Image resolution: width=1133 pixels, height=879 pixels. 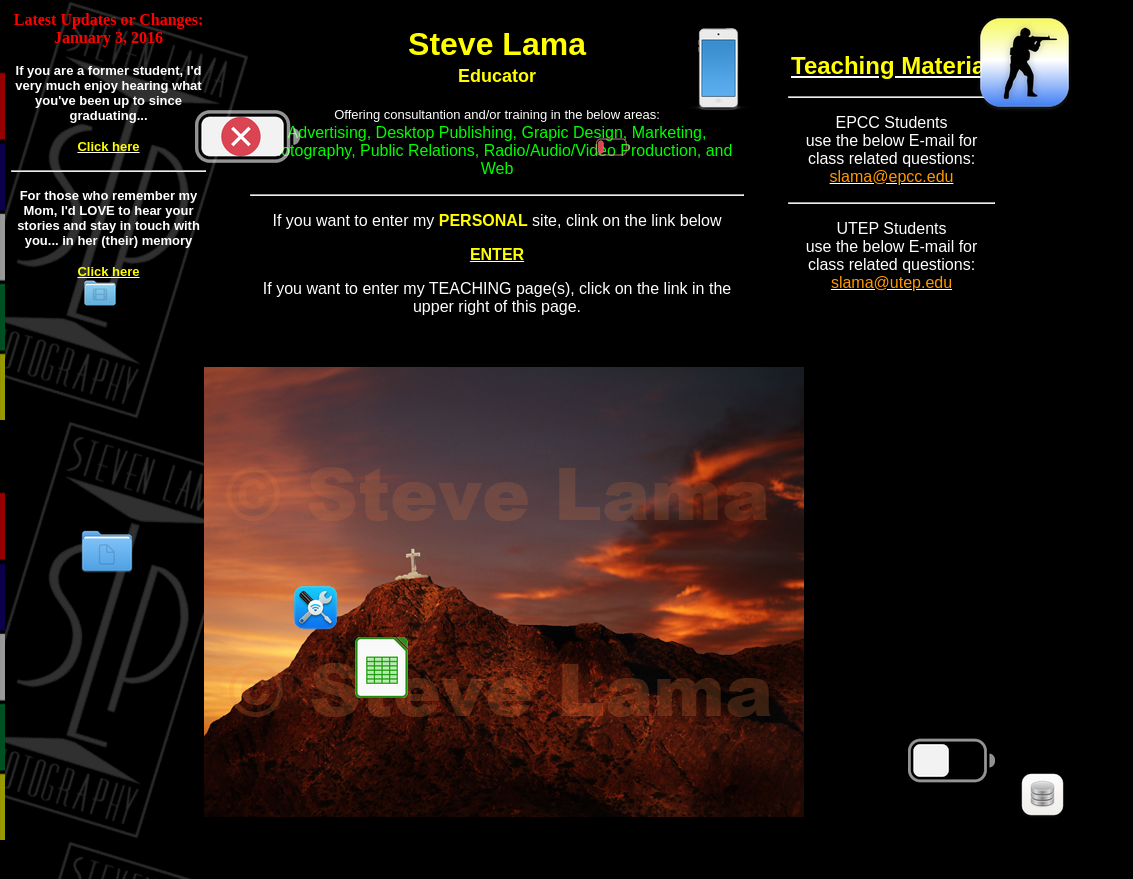 I want to click on launch counter-strike, so click(x=1024, y=62).